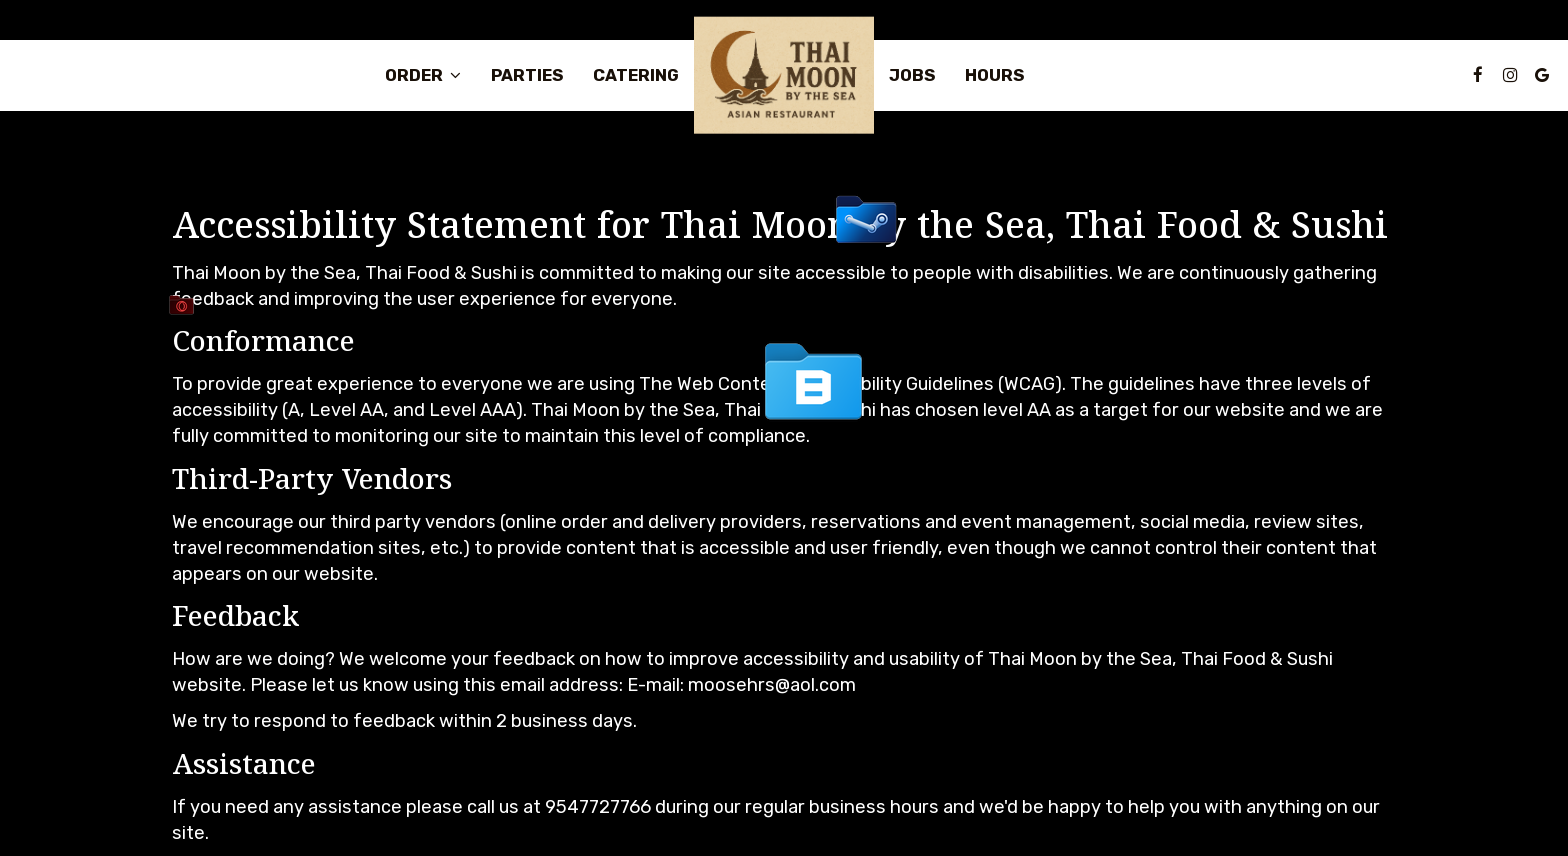  What do you see at coordinates (181, 305) in the screenshot?
I see `open Opera GX browser files folder` at bounding box center [181, 305].